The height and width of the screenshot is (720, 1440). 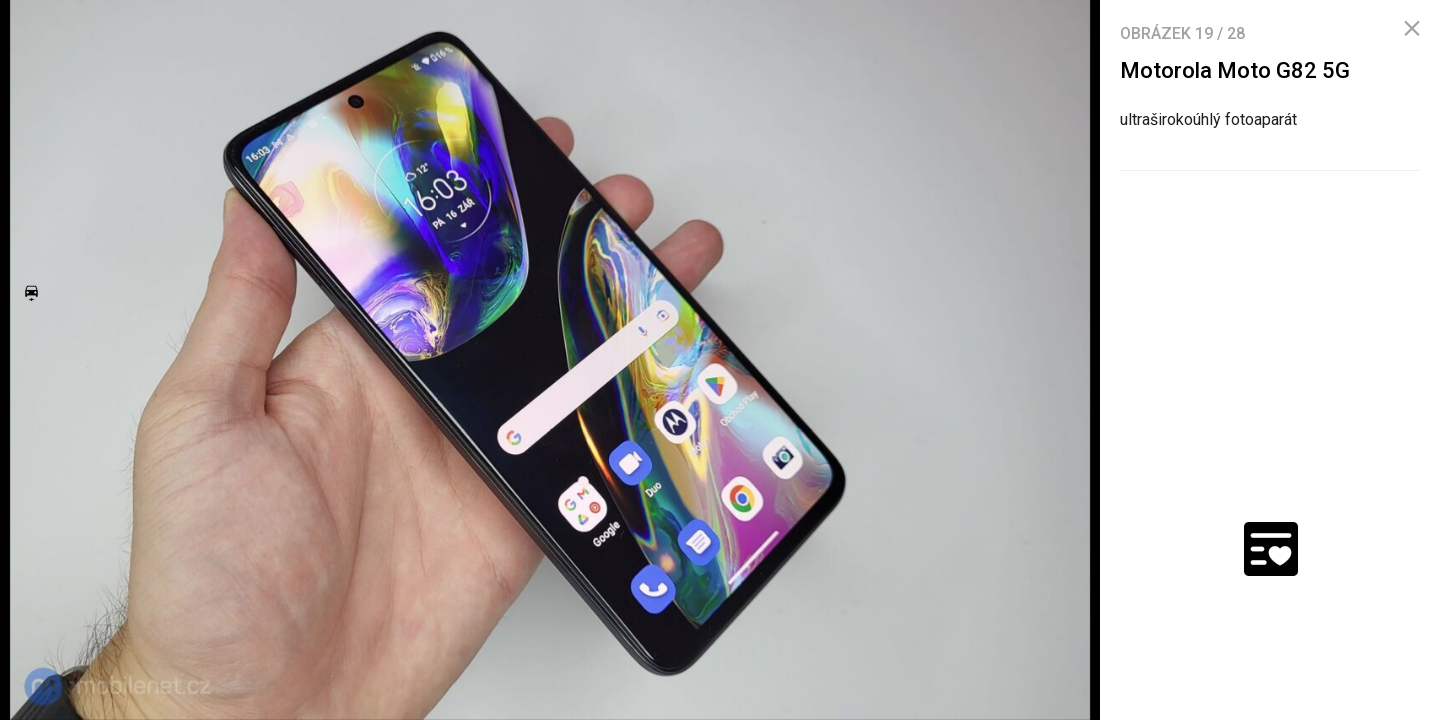 I want to click on find nearby electric vehicle charging stations, so click(x=31, y=293).